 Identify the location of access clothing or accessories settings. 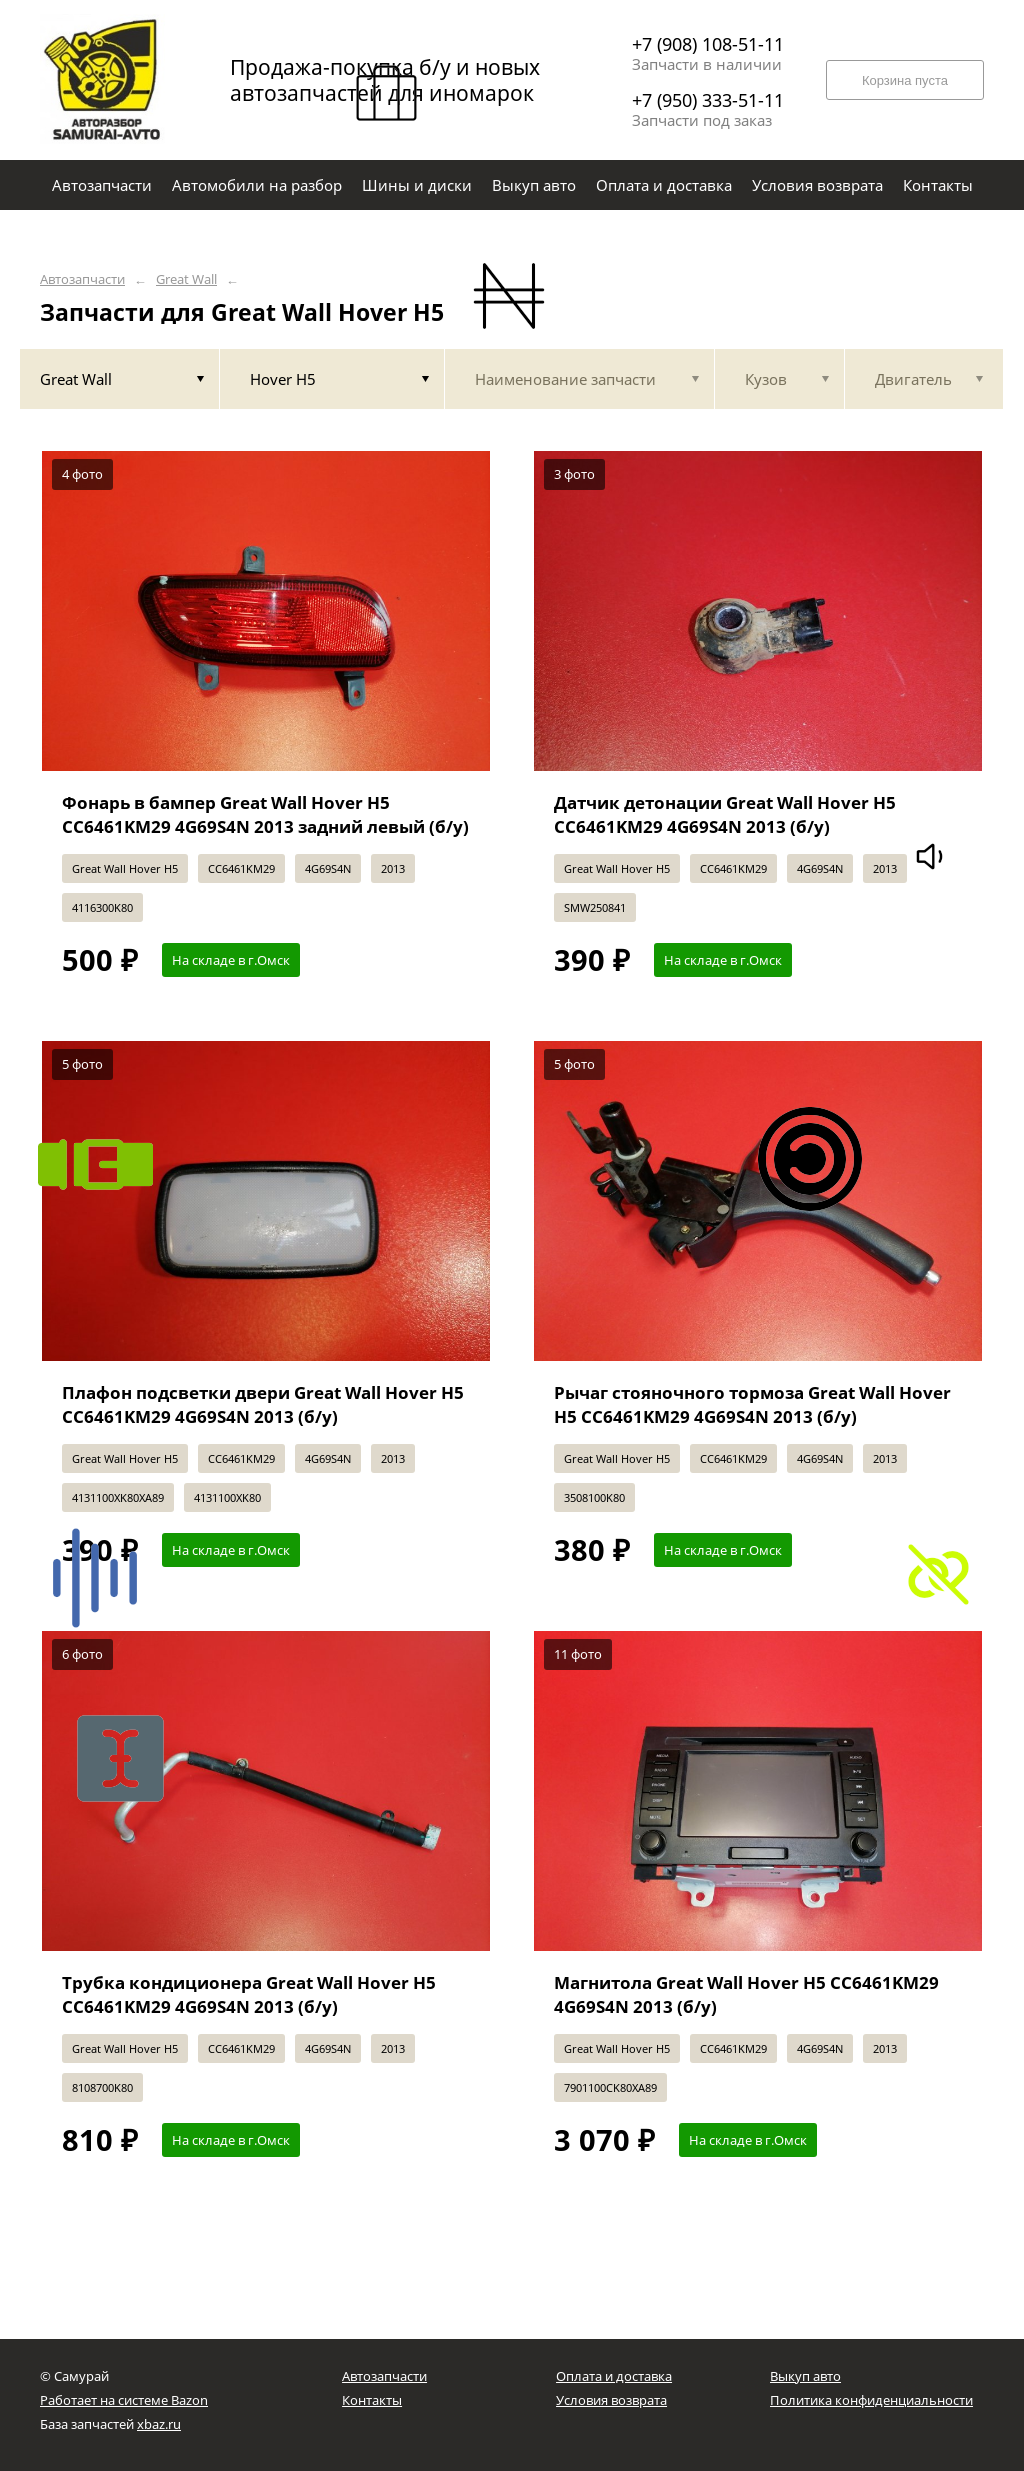
(95, 1164).